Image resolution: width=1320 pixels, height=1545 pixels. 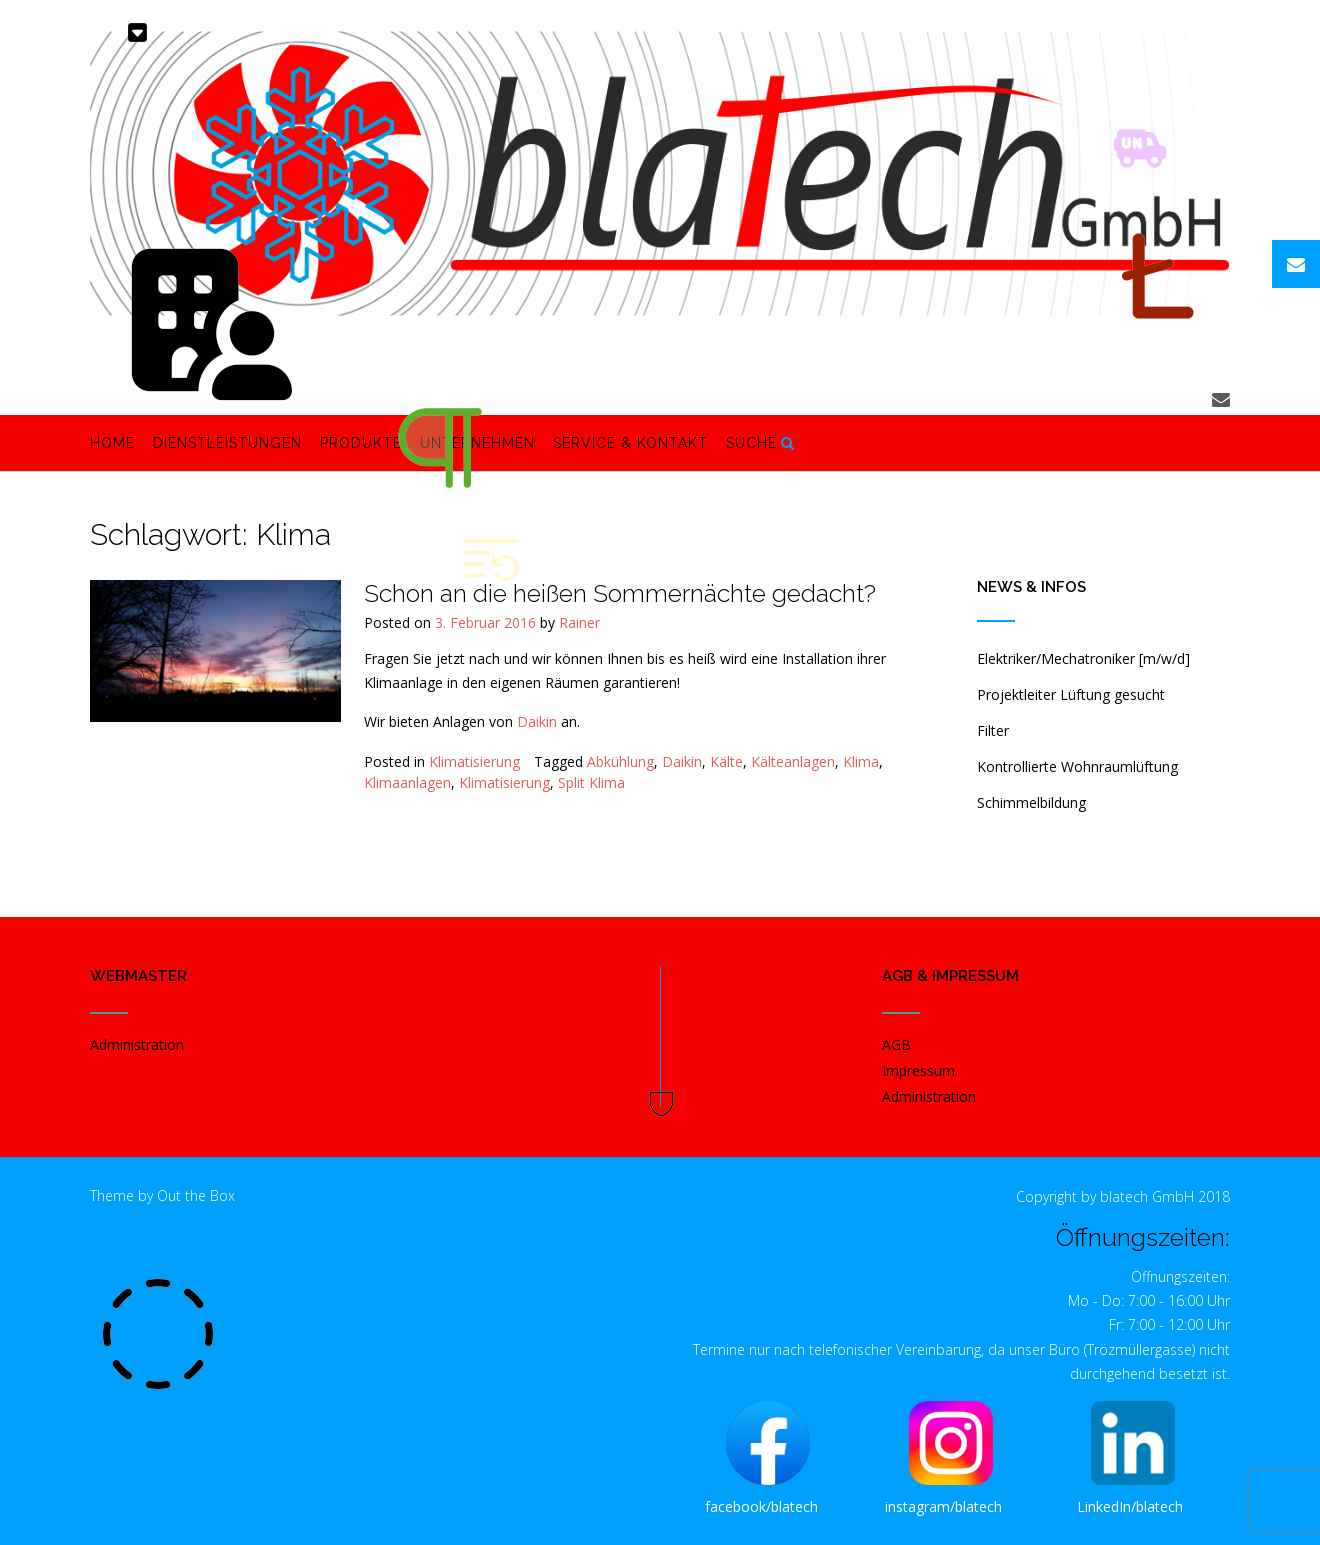 What do you see at coordinates (203, 320) in the screenshot?
I see `view company or workplace profile` at bounding box center [203, 320].